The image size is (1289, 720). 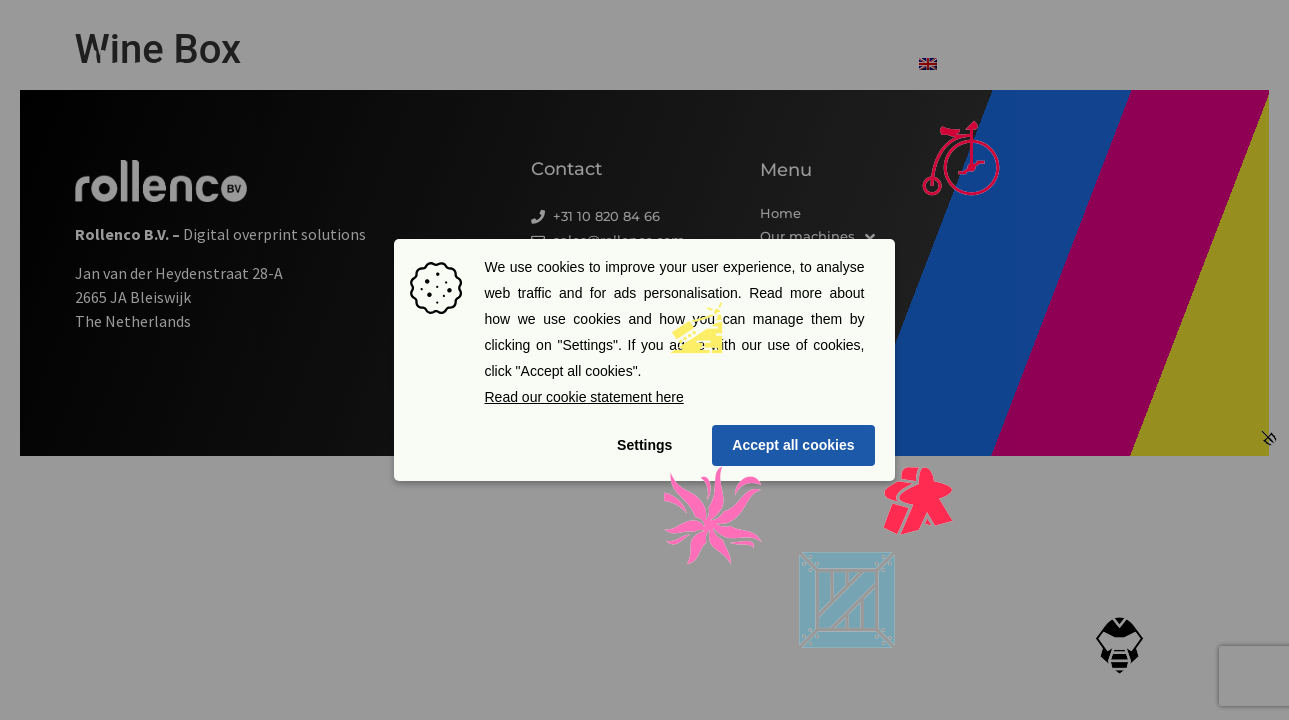 What do you see at coordinates (712, 514) in the screenshot?
I see `vanilla flavor ingredient or flavoring option` at bounding box center [712, 514].